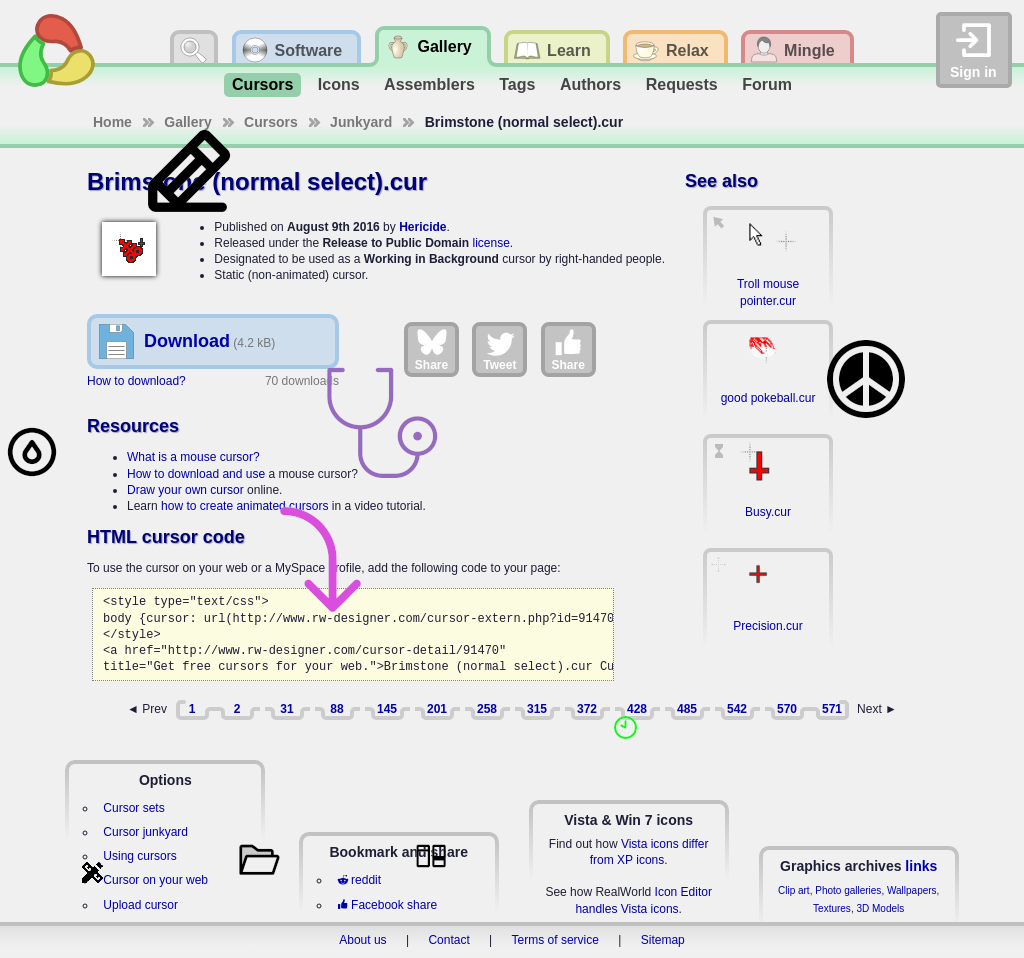 The image size is (1024, 958). Describe the element at coordinates (373, 418) in the screenshot. I see `access health or medical features` at that location.